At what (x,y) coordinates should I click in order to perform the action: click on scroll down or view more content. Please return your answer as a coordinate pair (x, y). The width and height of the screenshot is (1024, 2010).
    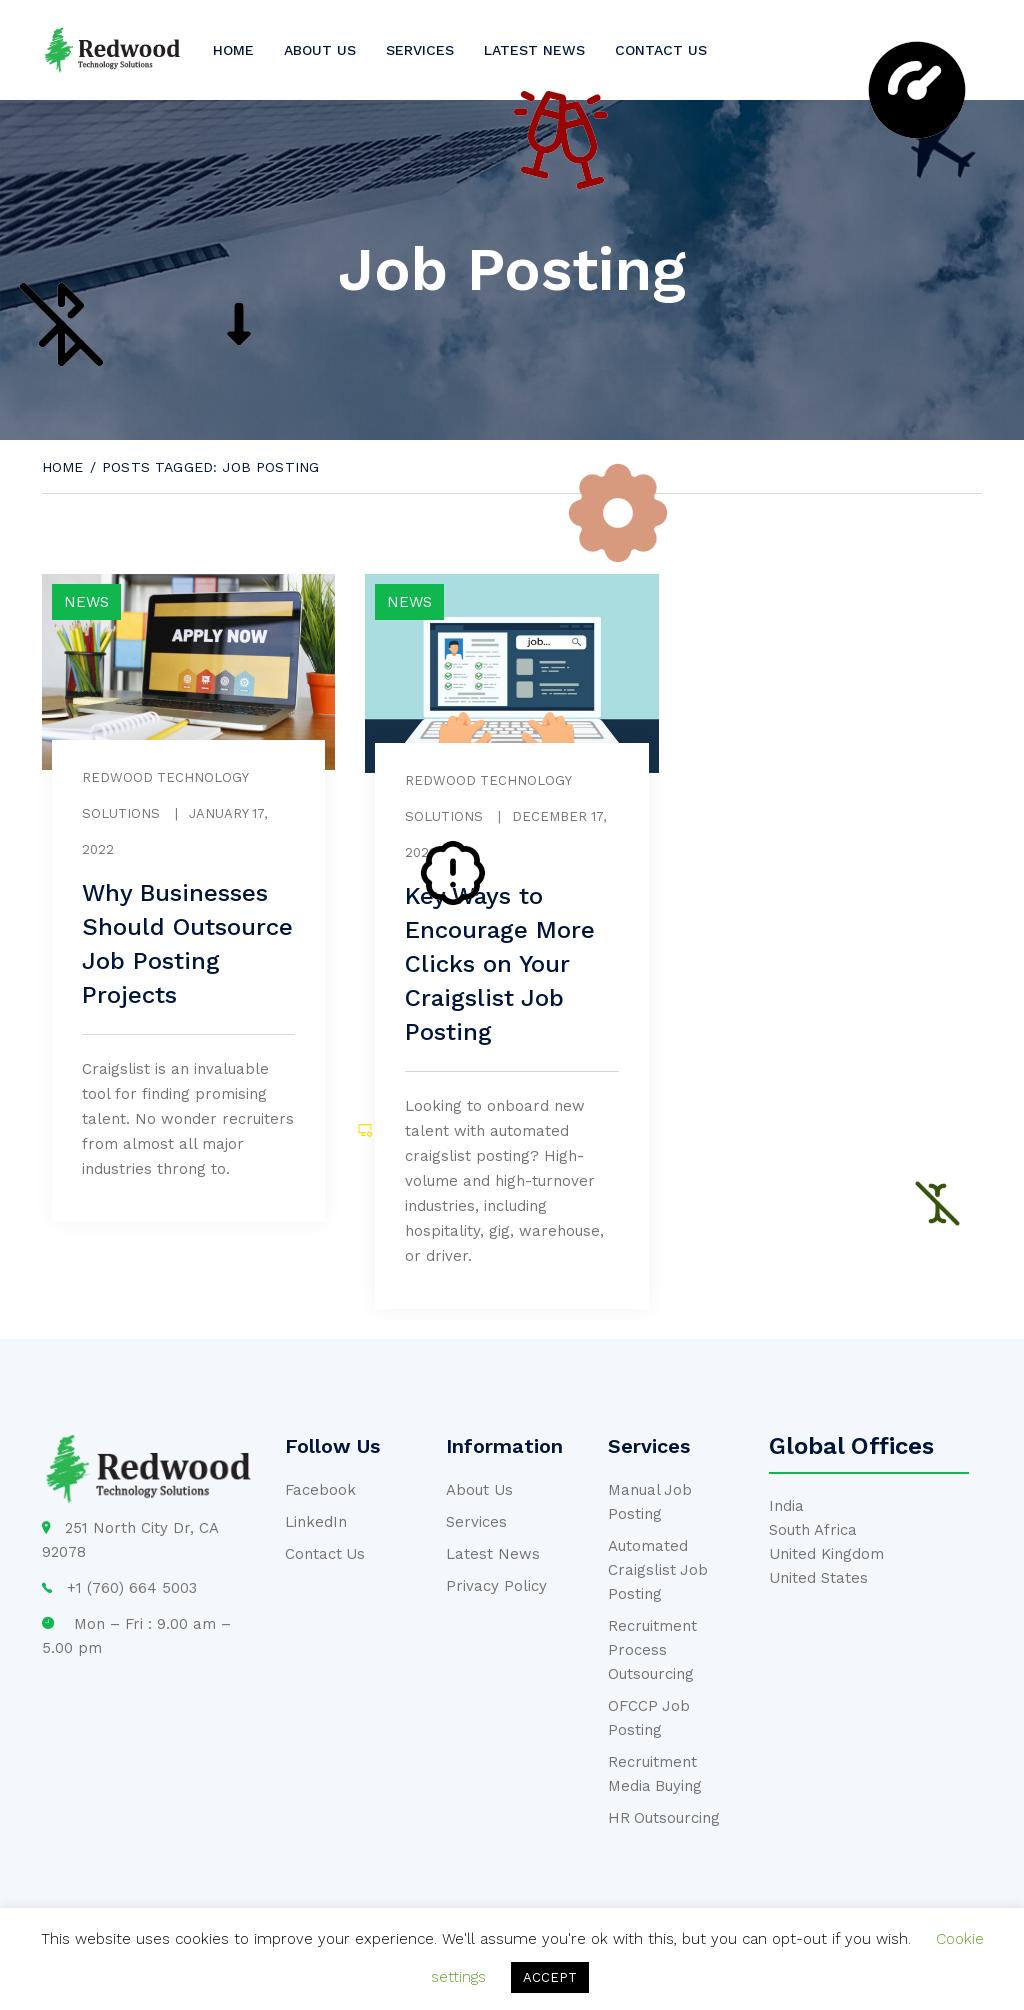
    Looking at the image, I should click on (239, 324).